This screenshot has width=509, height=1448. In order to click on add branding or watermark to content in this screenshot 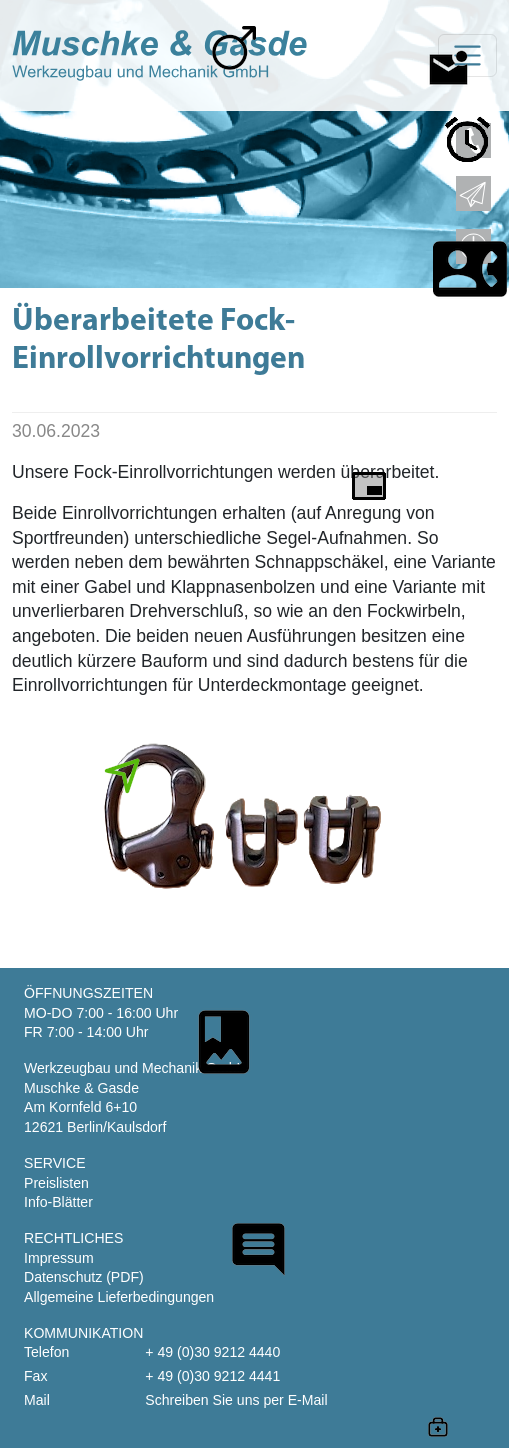, I will do `click(369, 486)`.